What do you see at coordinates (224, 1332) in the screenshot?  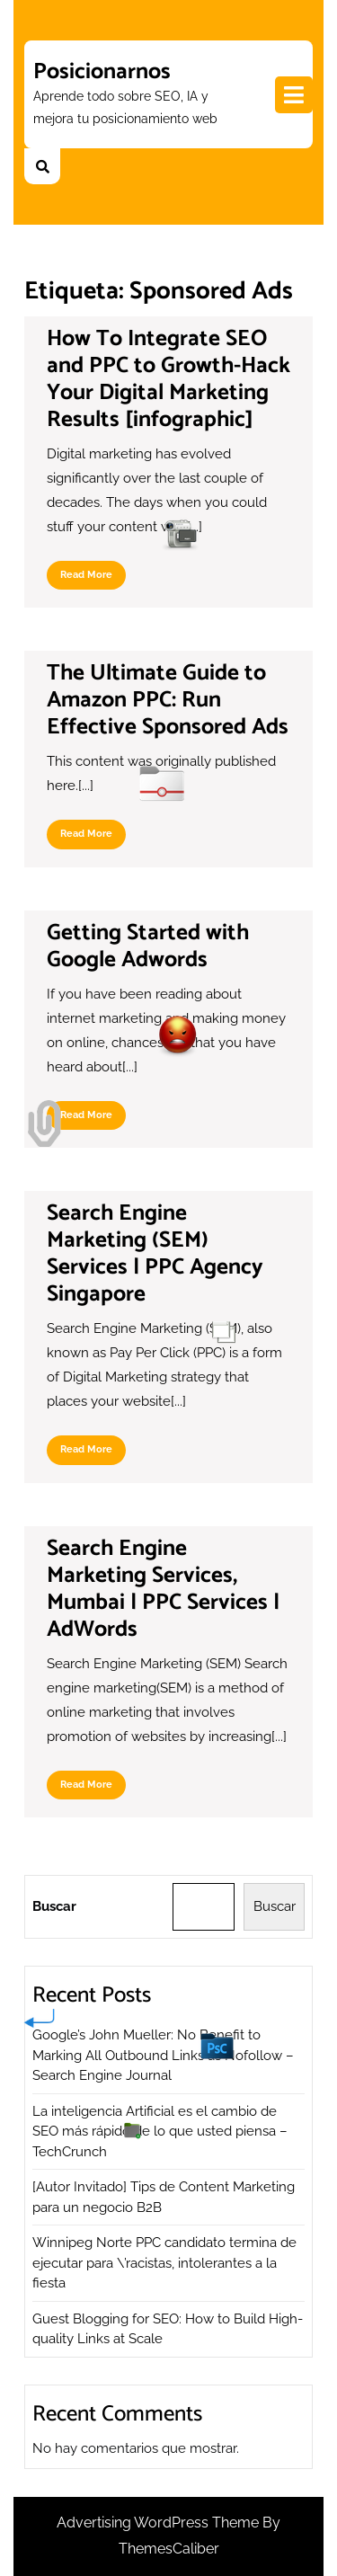 I see `access window management settings` at bounding box center [224, 1332].